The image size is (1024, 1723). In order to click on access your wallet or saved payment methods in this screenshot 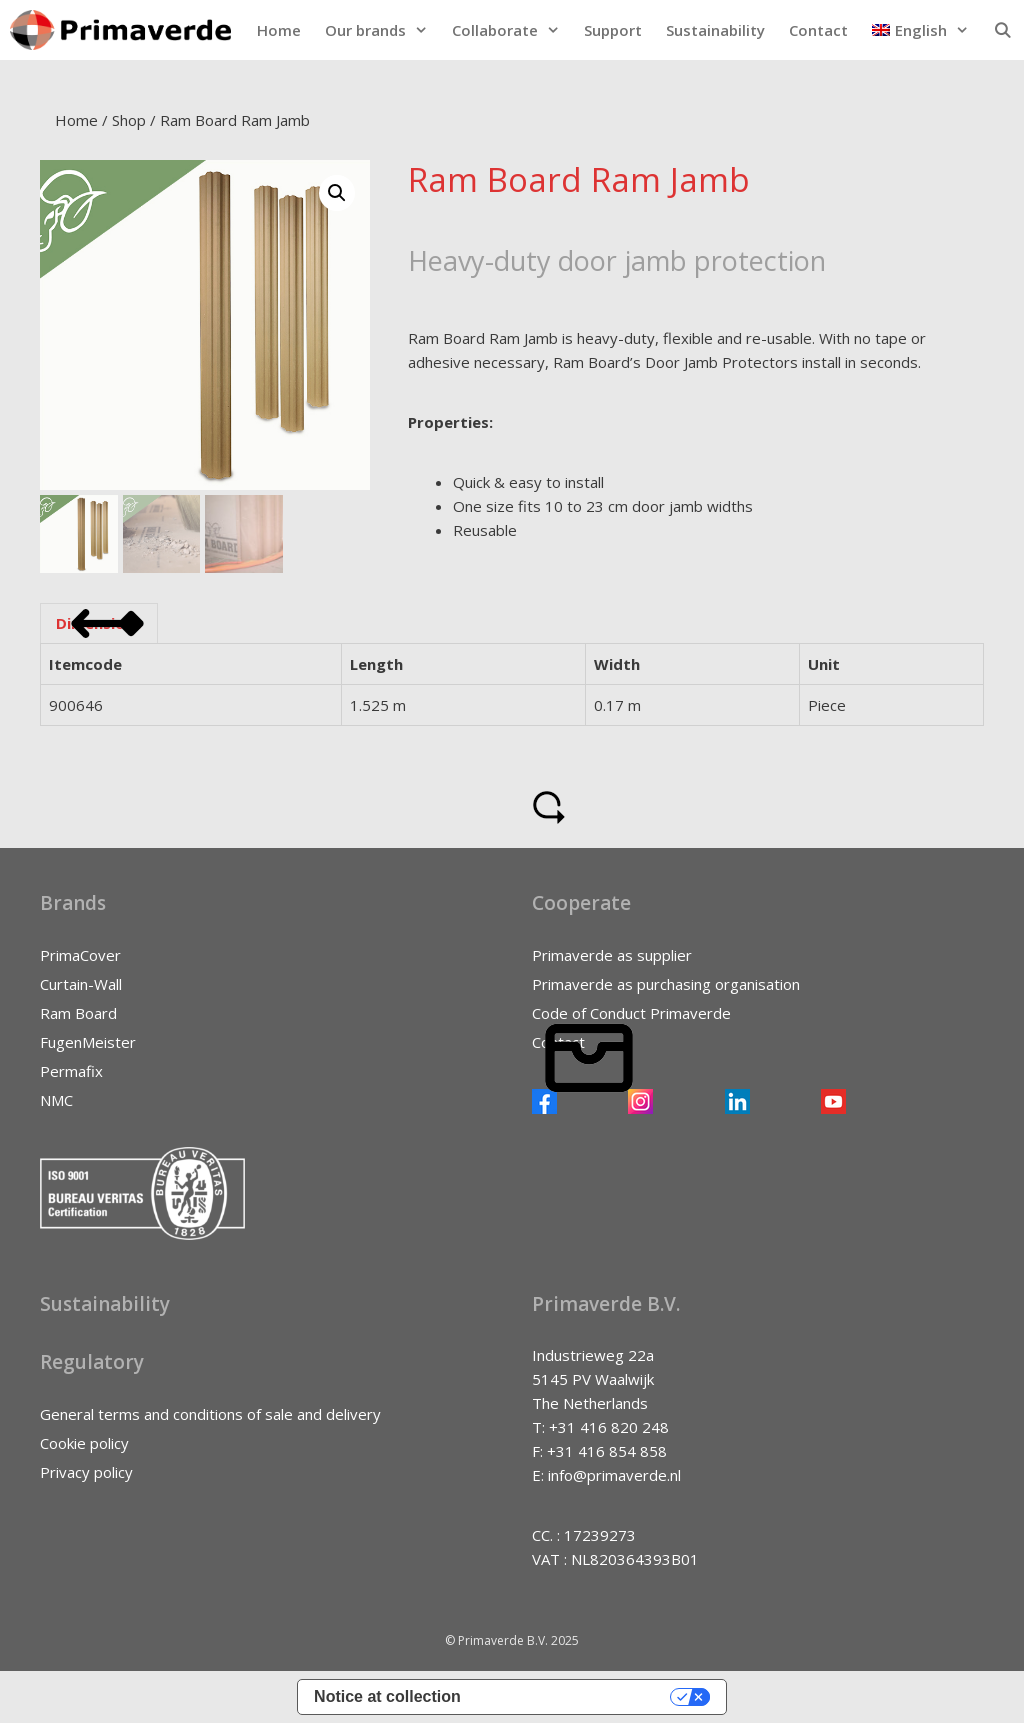, I will do `click(589, 1058)`.